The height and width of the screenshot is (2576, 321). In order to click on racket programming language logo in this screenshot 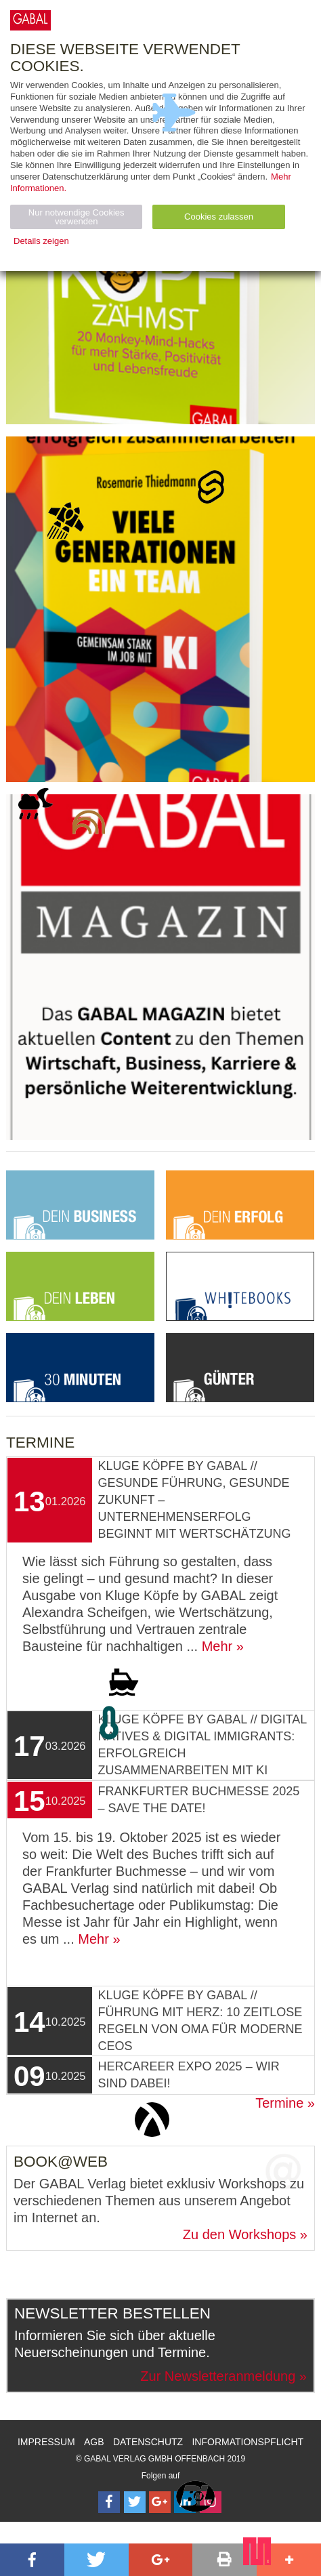, I will do `click(152, 2119)`.